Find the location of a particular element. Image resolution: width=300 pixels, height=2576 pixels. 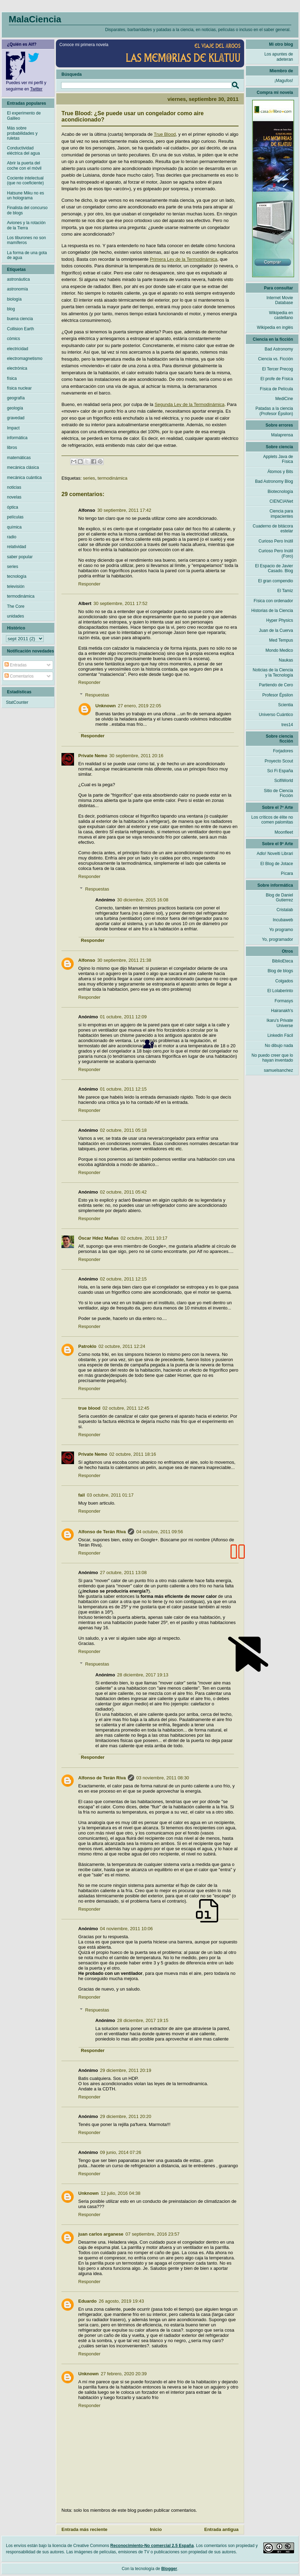

remove from saved bookmarks is located at coordinates (248, 1654).